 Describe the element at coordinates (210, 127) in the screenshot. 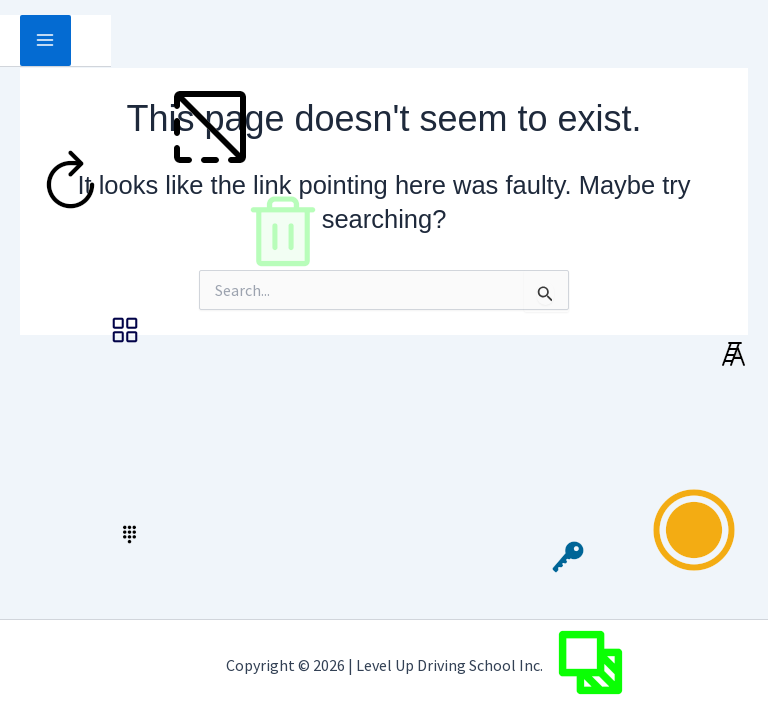

I see `invert current selection` at that location.